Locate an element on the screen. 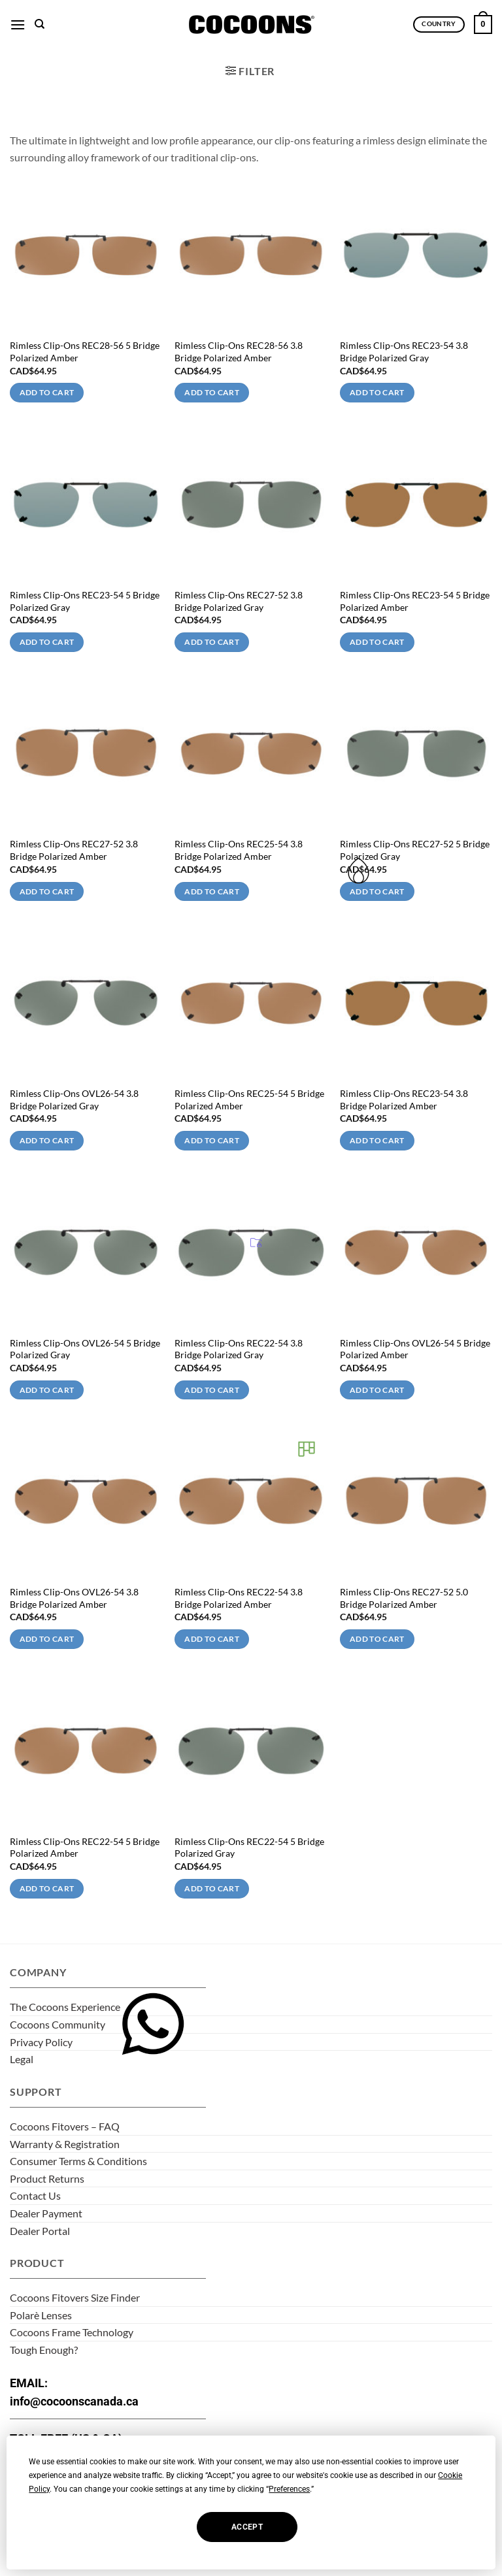 This screenshot has height=2576, width=502. access a password-protected folder is located at coordinates (256, 1242).